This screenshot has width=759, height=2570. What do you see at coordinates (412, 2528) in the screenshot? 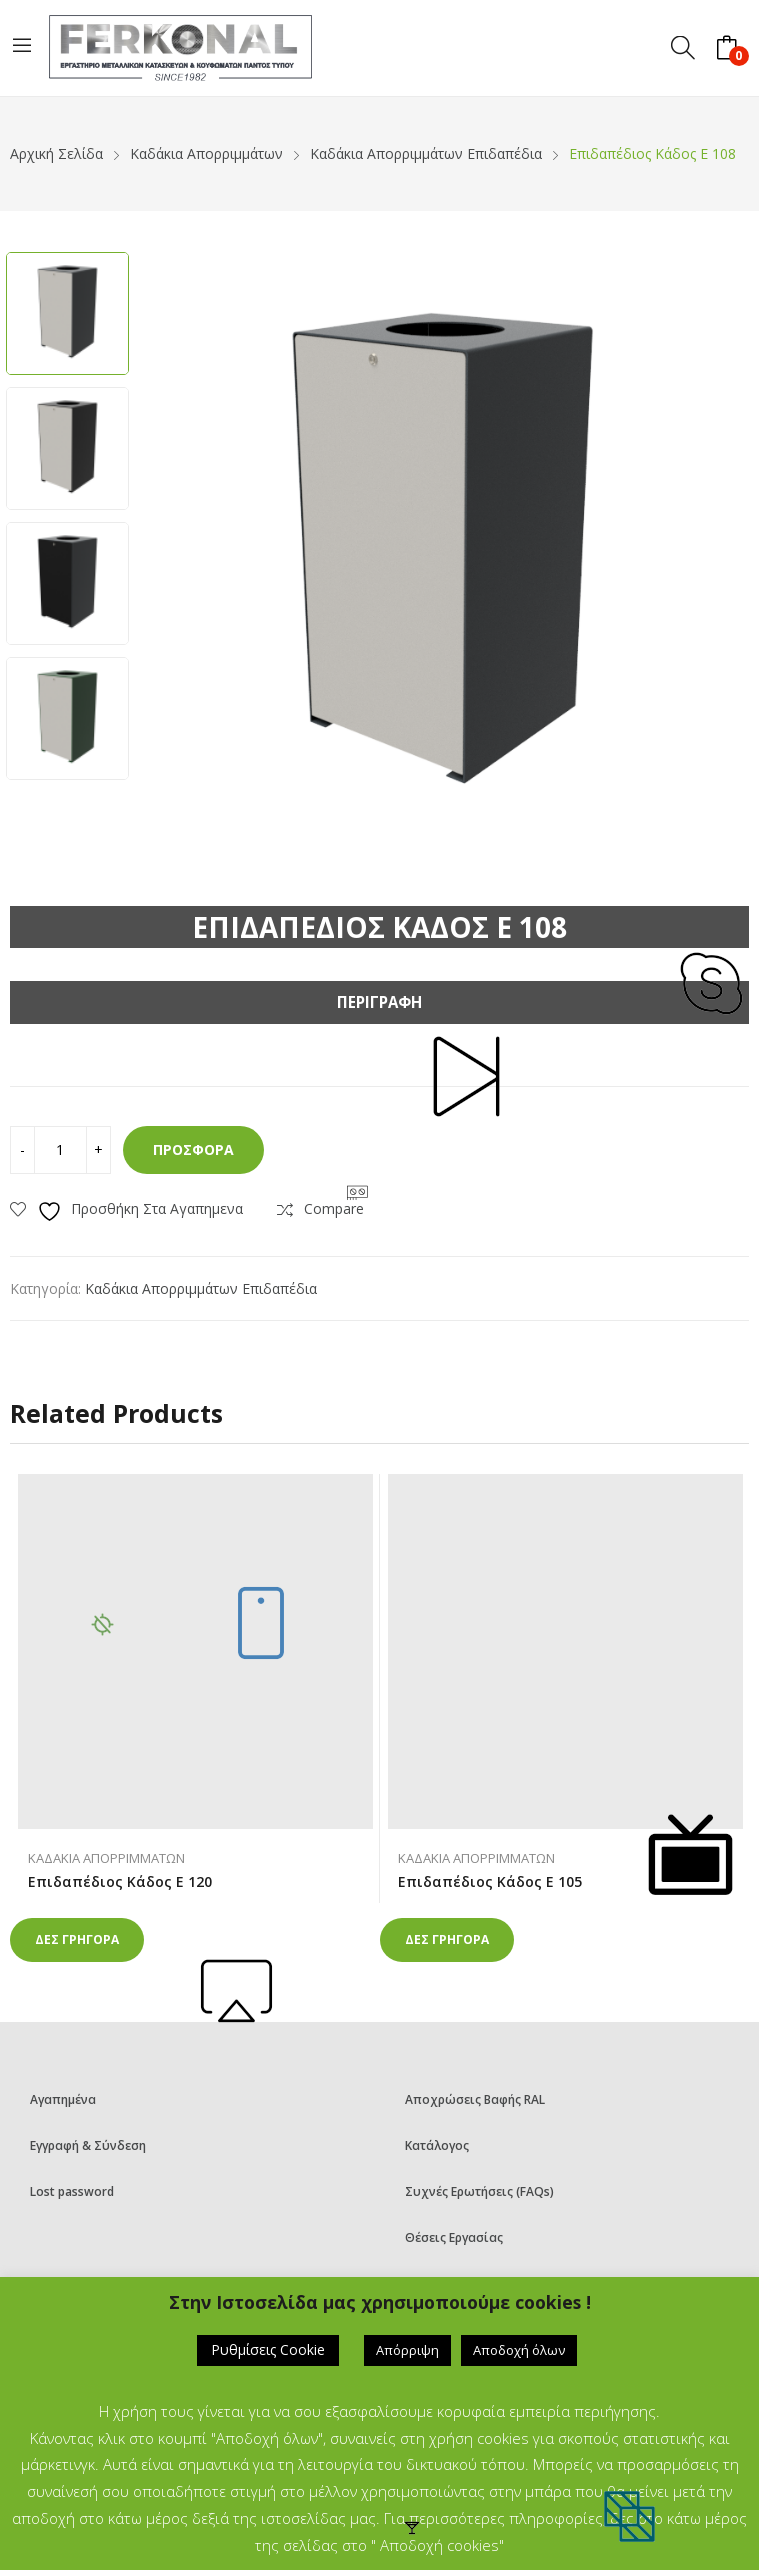
I see `view bar or cocktail menu` at bounding box center [412, 2528].